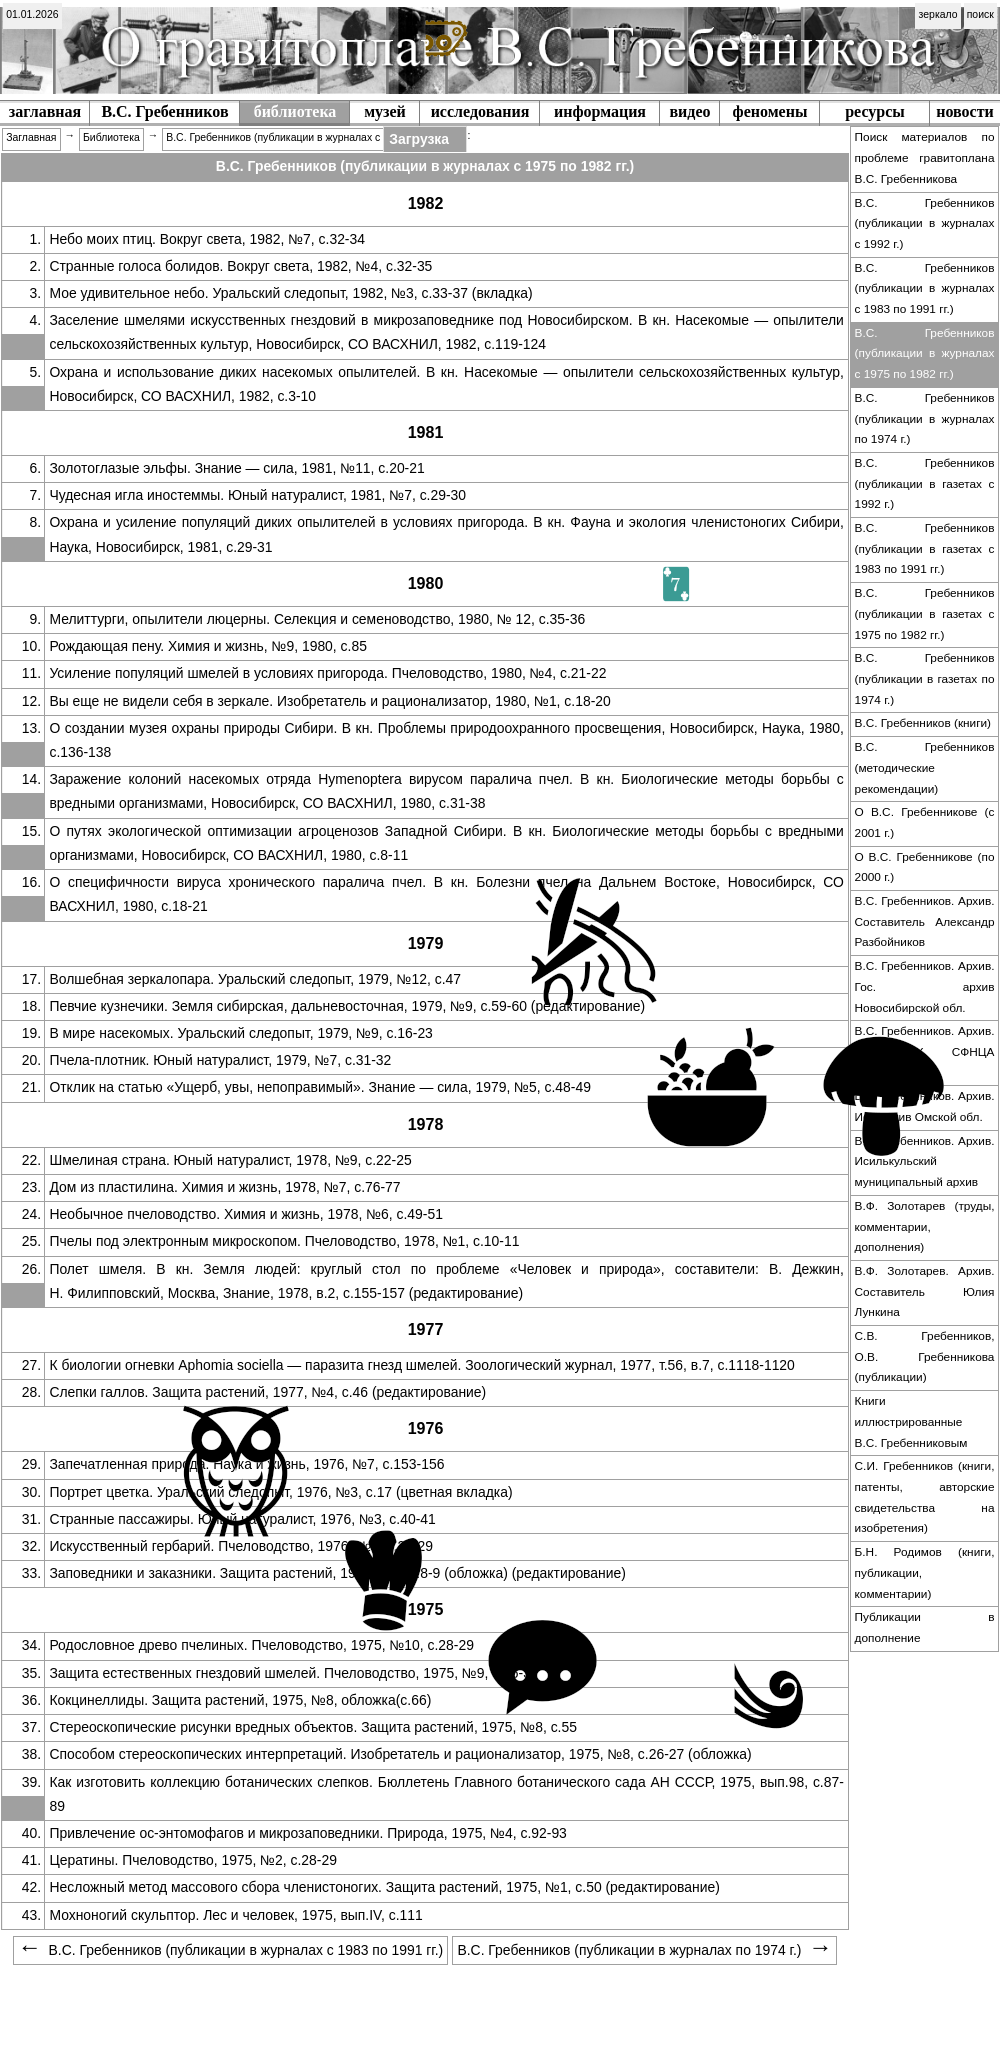 Image resolution: width=1000 pixels, height=2049 pixels. What do you see at coordinates (446, 38) in the screenshot?
I see `select tank or tracked vehicle in a game` at bounding box center [446, 38].